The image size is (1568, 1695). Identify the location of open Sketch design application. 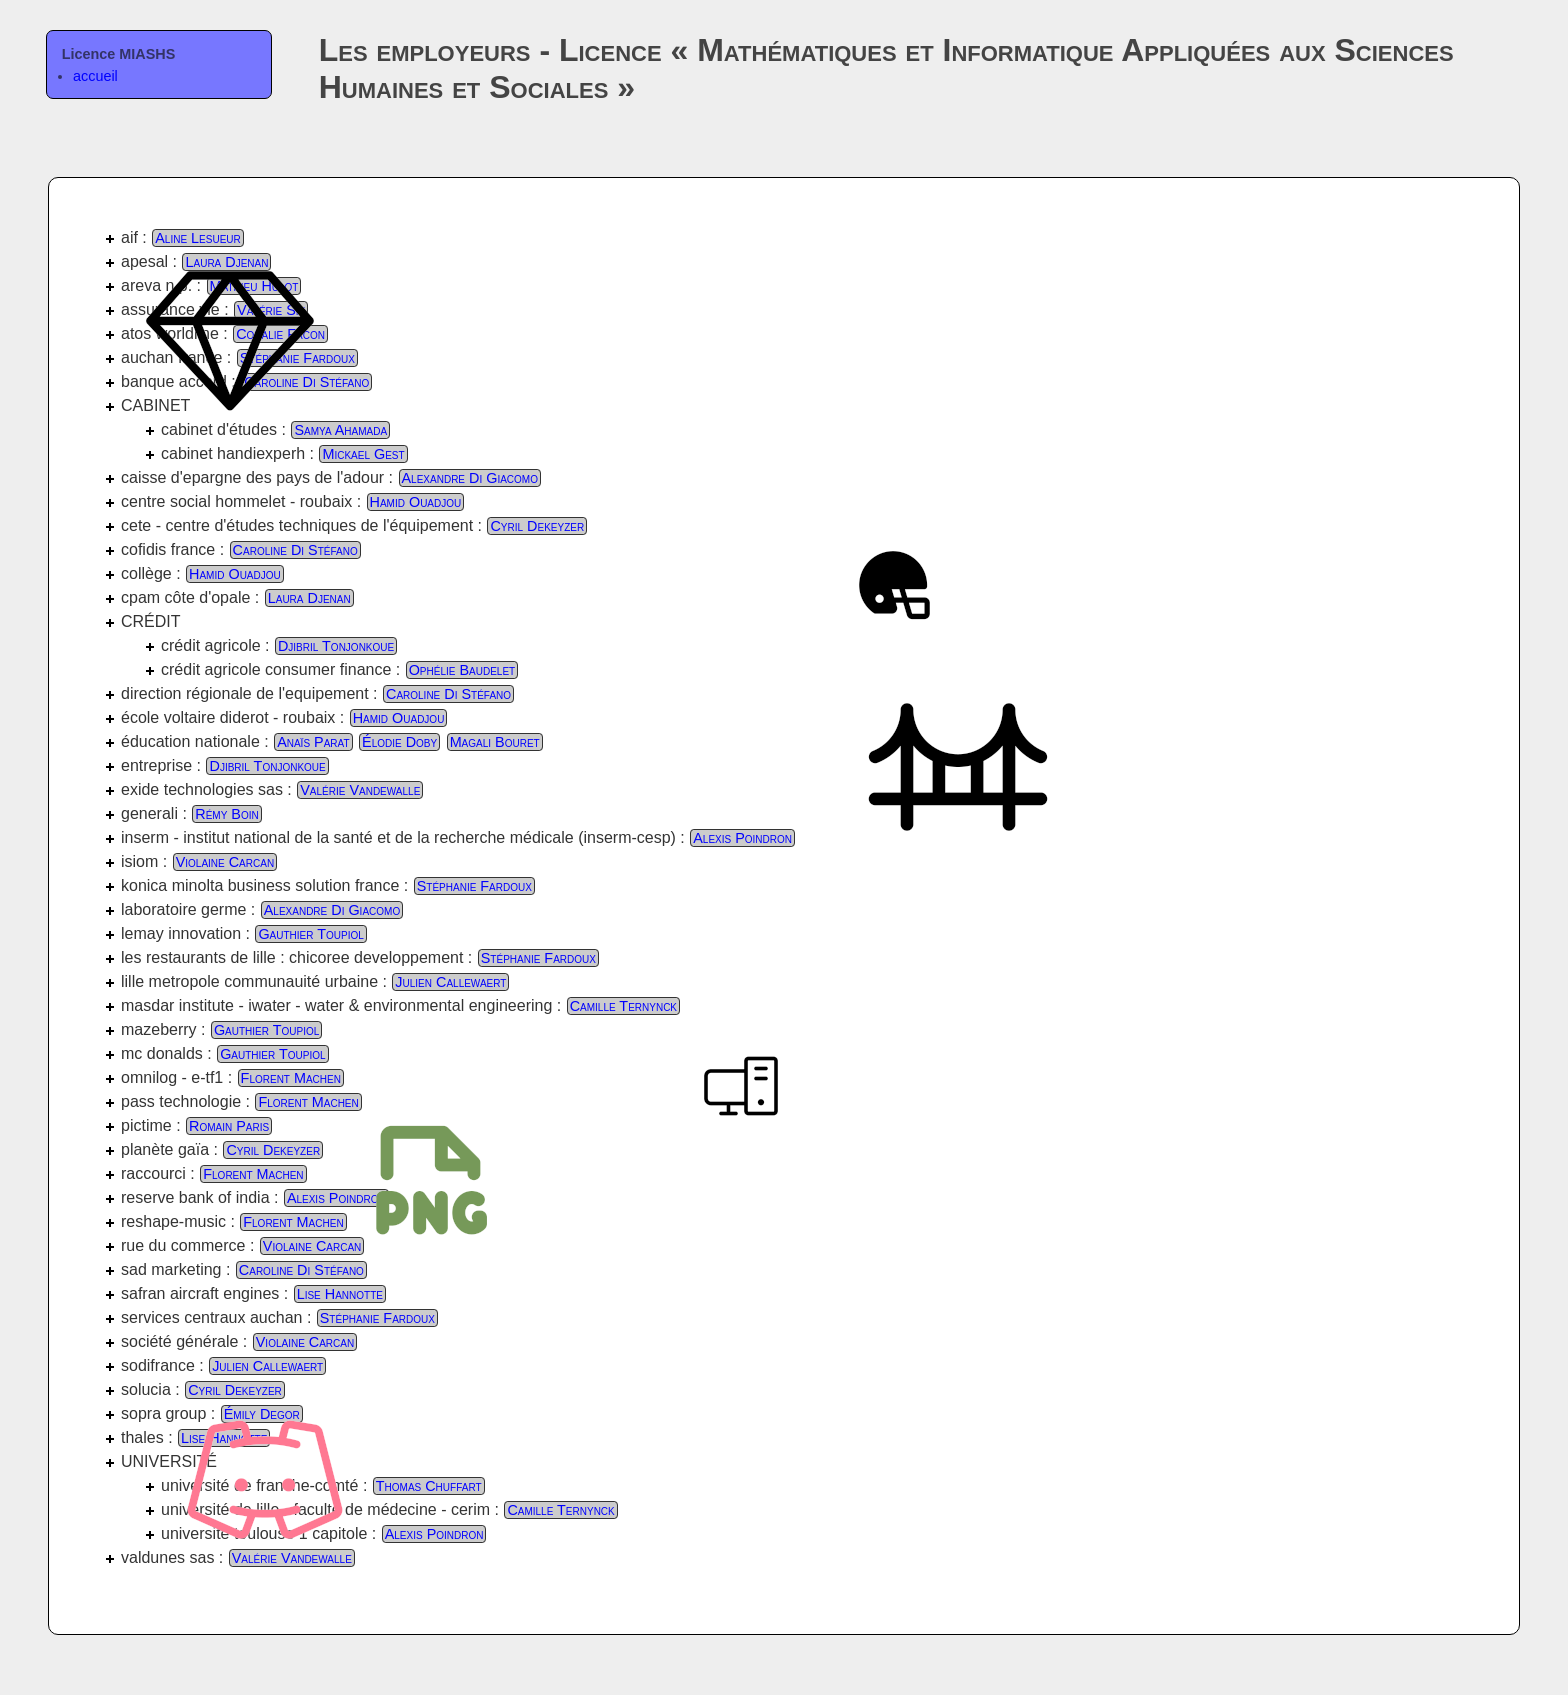
(230, 338).